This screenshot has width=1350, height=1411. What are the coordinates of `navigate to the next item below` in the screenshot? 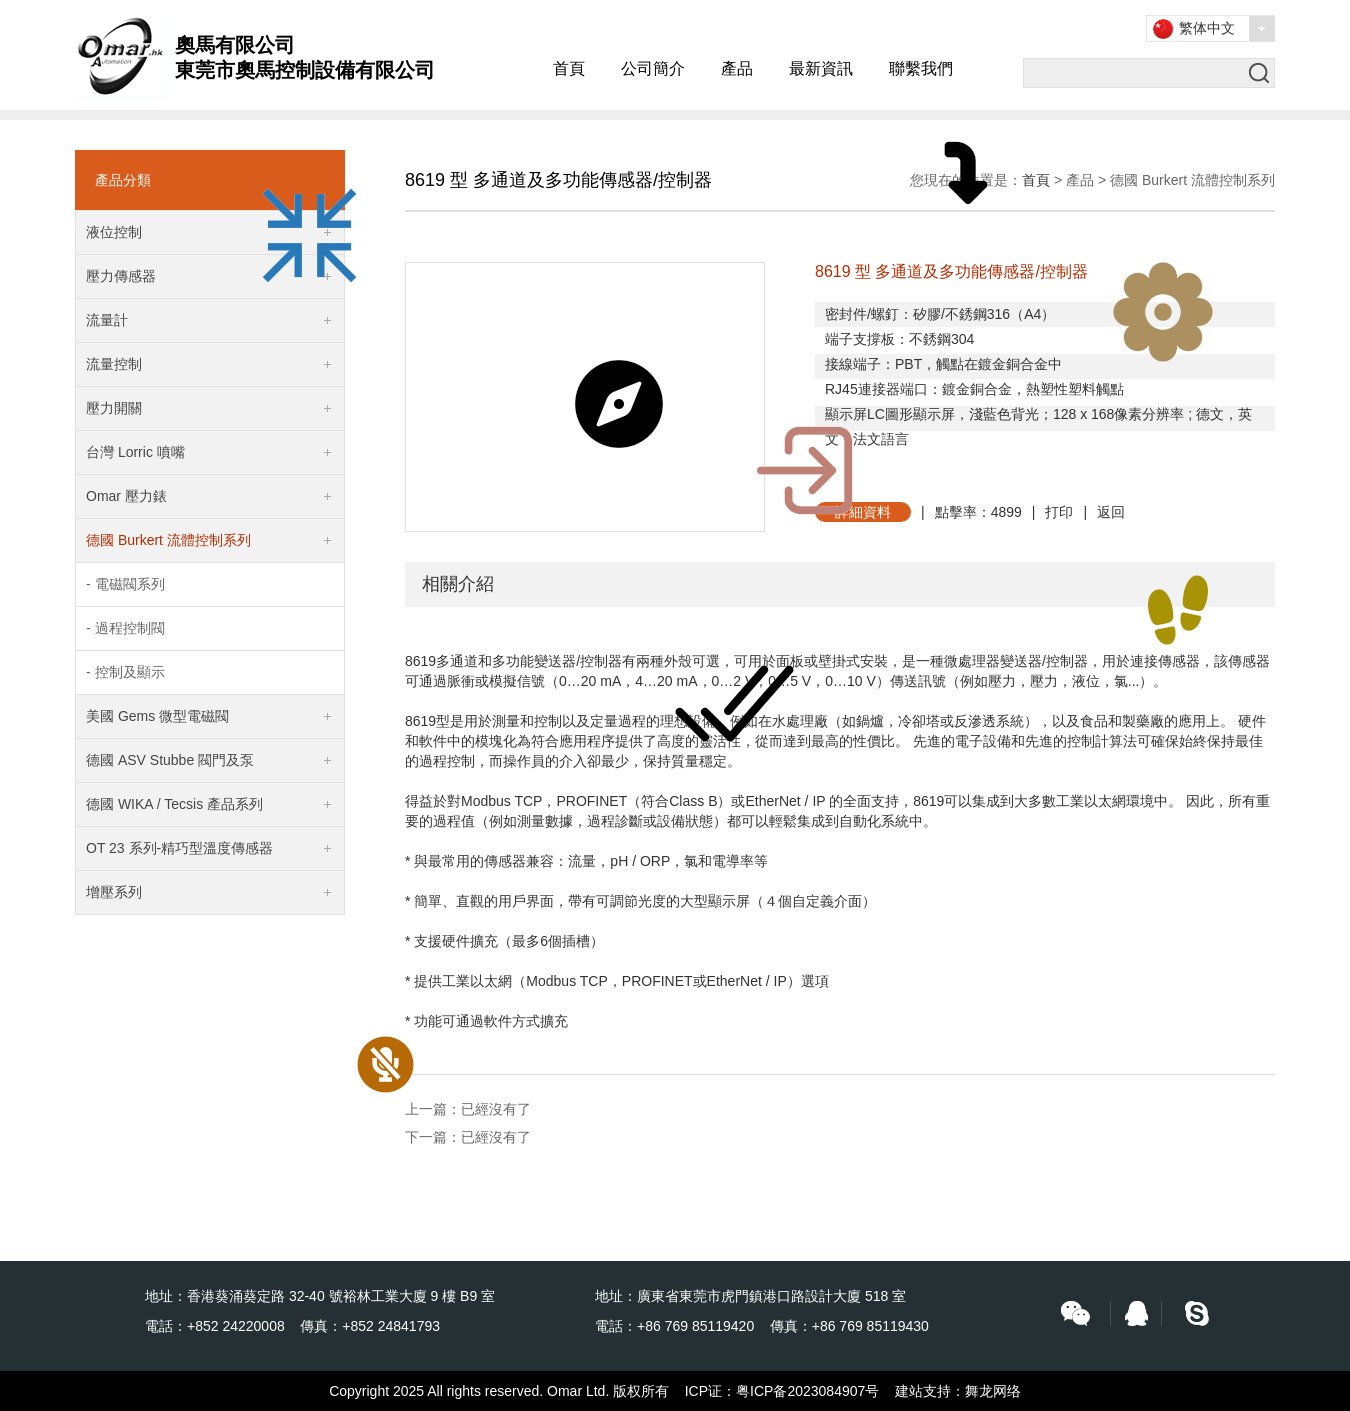 It's located at (968, 173).